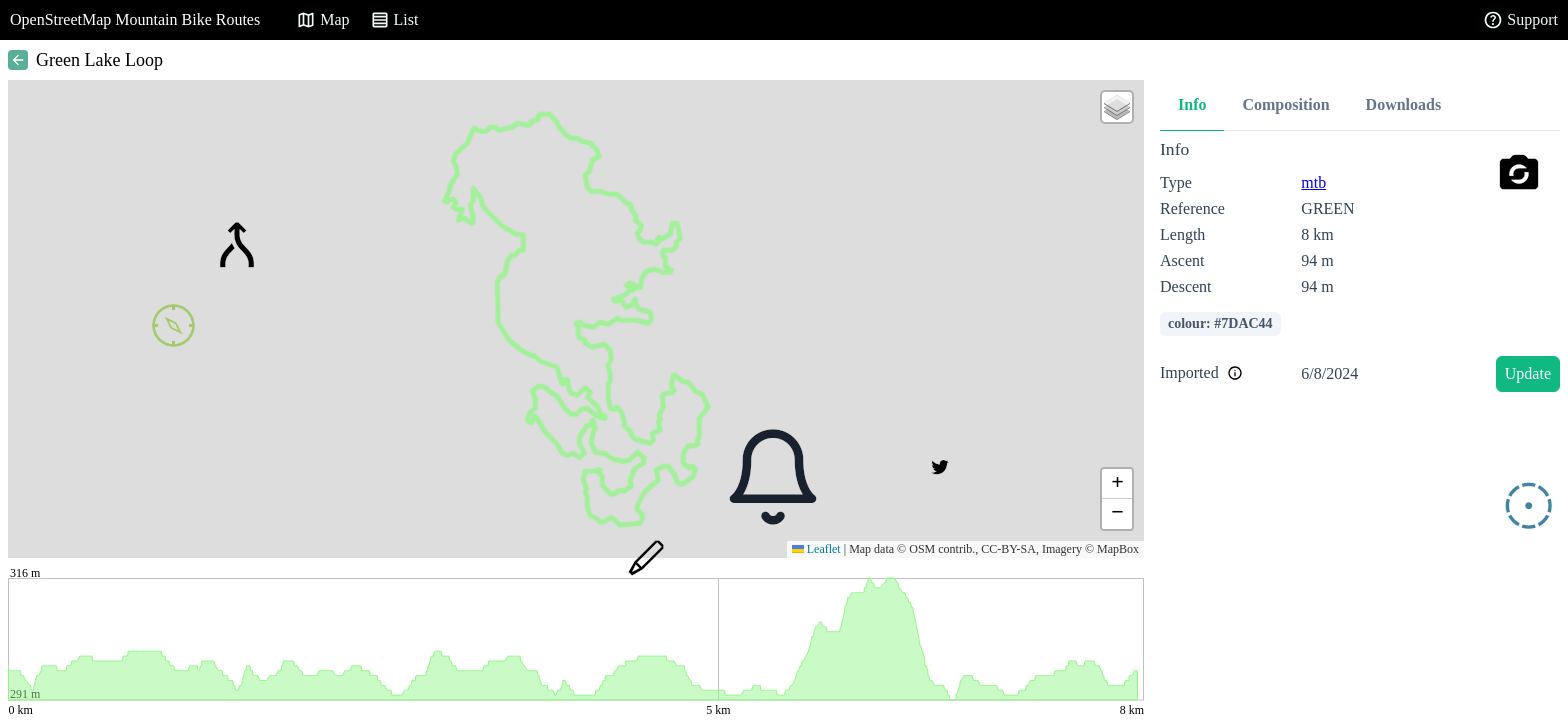 Image resolution: width=1568 pixels, height=720 pixels. What do you see at coordinates (940, 467) in the screenshot?
I see `share to Twitter` at bounding box center [940, 467].